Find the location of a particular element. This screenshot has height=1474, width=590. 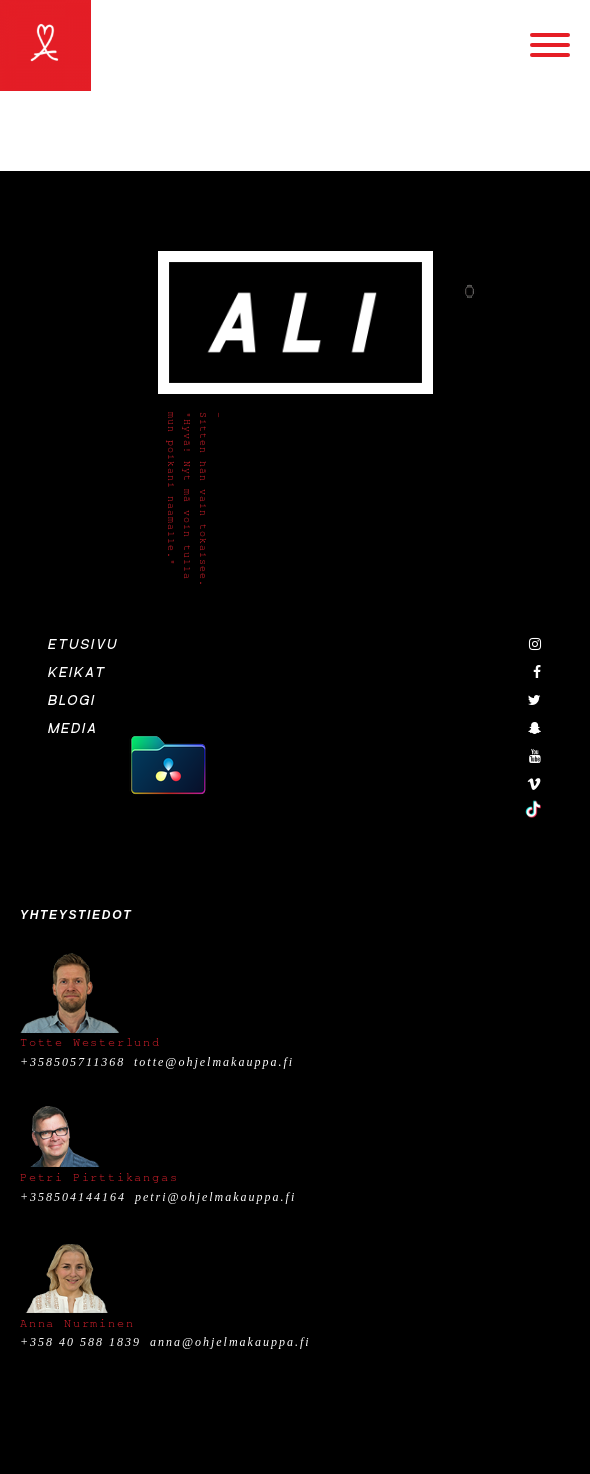

open davinci resolve project files folder is located at coordinates (168, 767).